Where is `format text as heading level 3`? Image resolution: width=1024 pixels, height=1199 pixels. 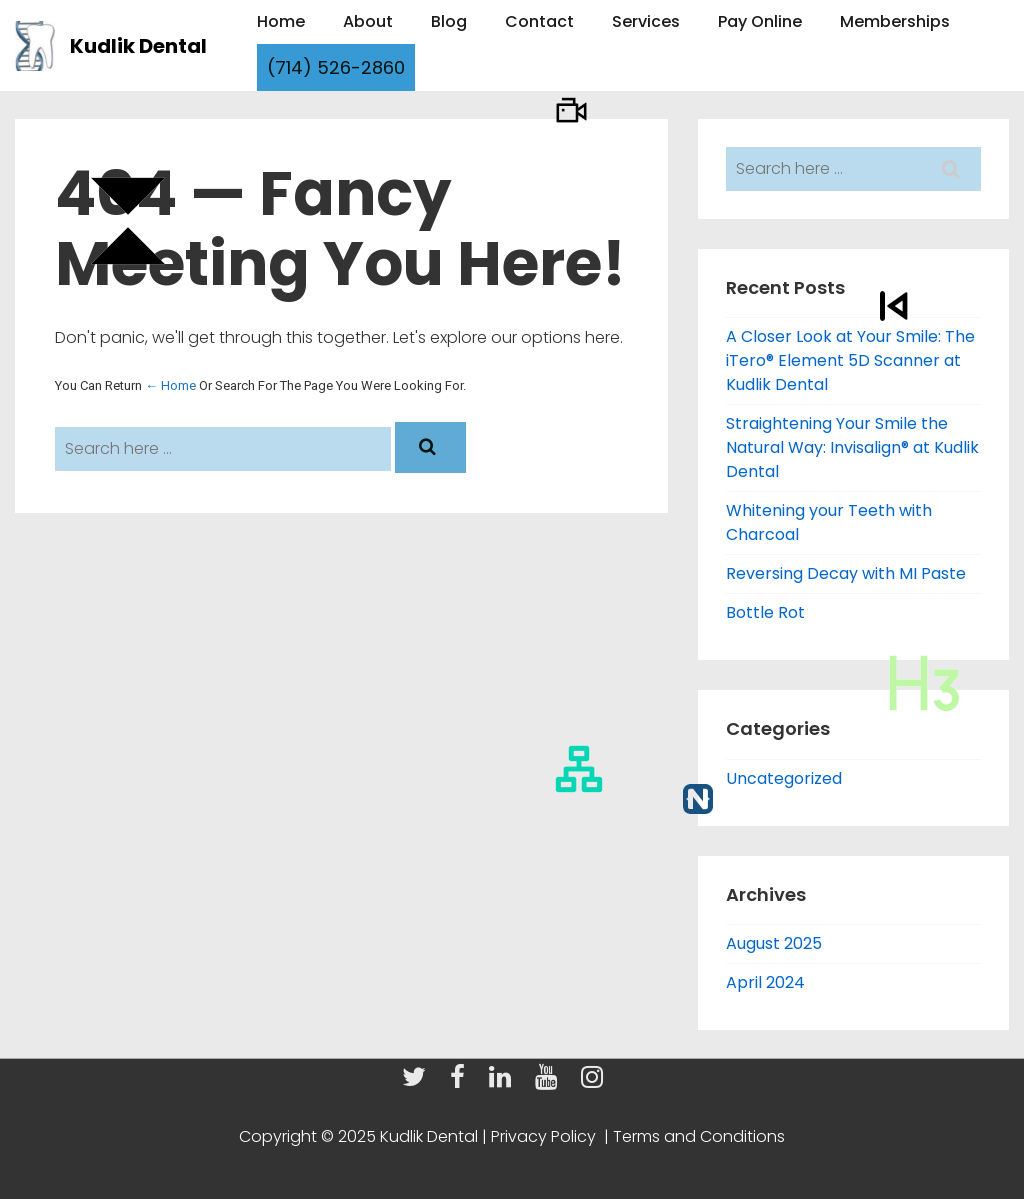
format text as heading level 3 is located at coordinates (924, 683).